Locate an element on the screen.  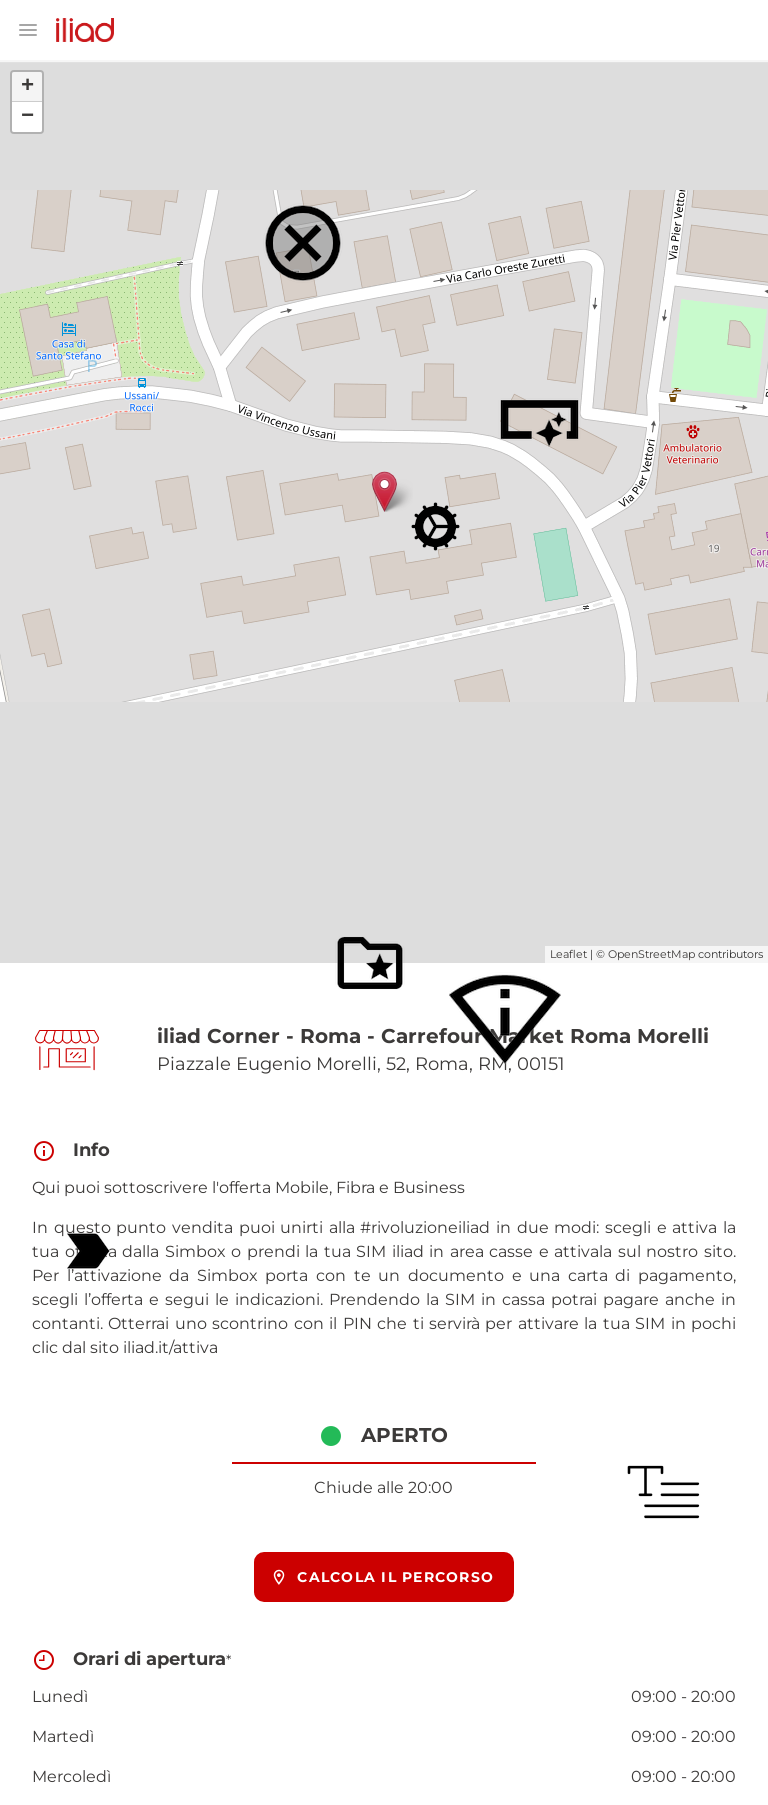
add a smart action or AI-powered button is located at coordinates (539, 419).